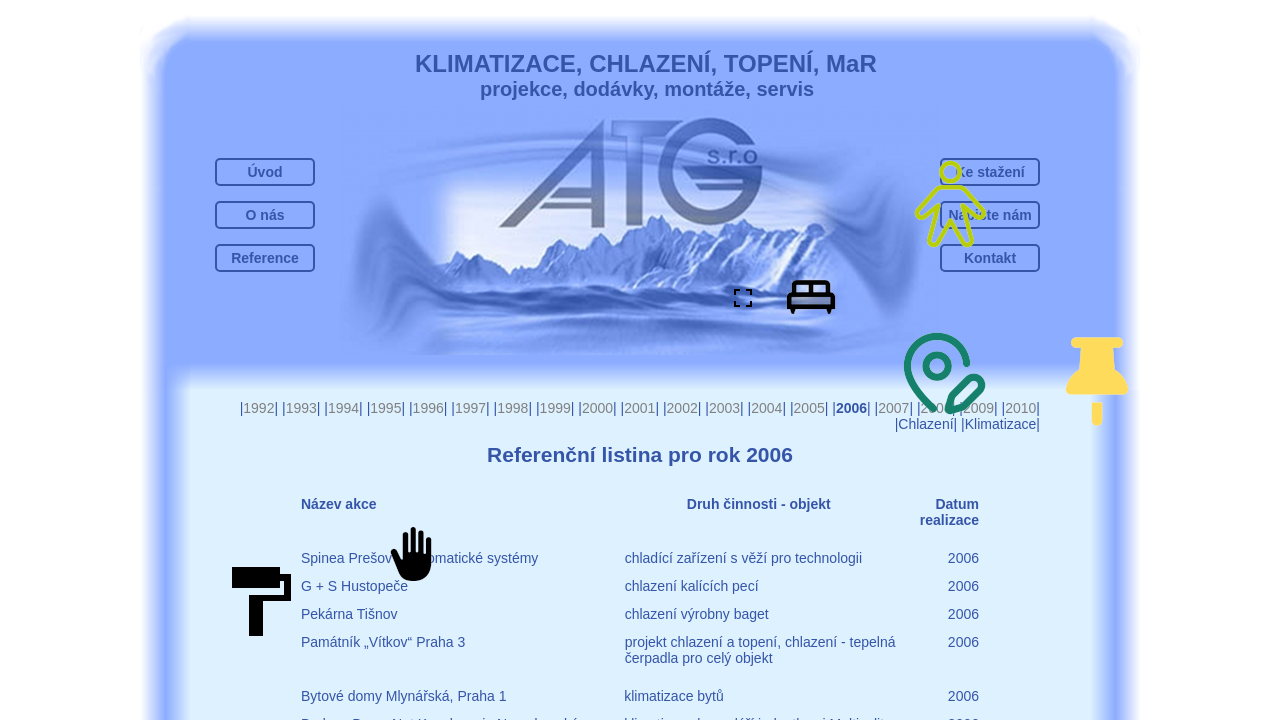 This screenshot has width=1280, height=720. Describe the element at coordinates (944, 373) in the screenshot. I see `edit a saved location` at that location.